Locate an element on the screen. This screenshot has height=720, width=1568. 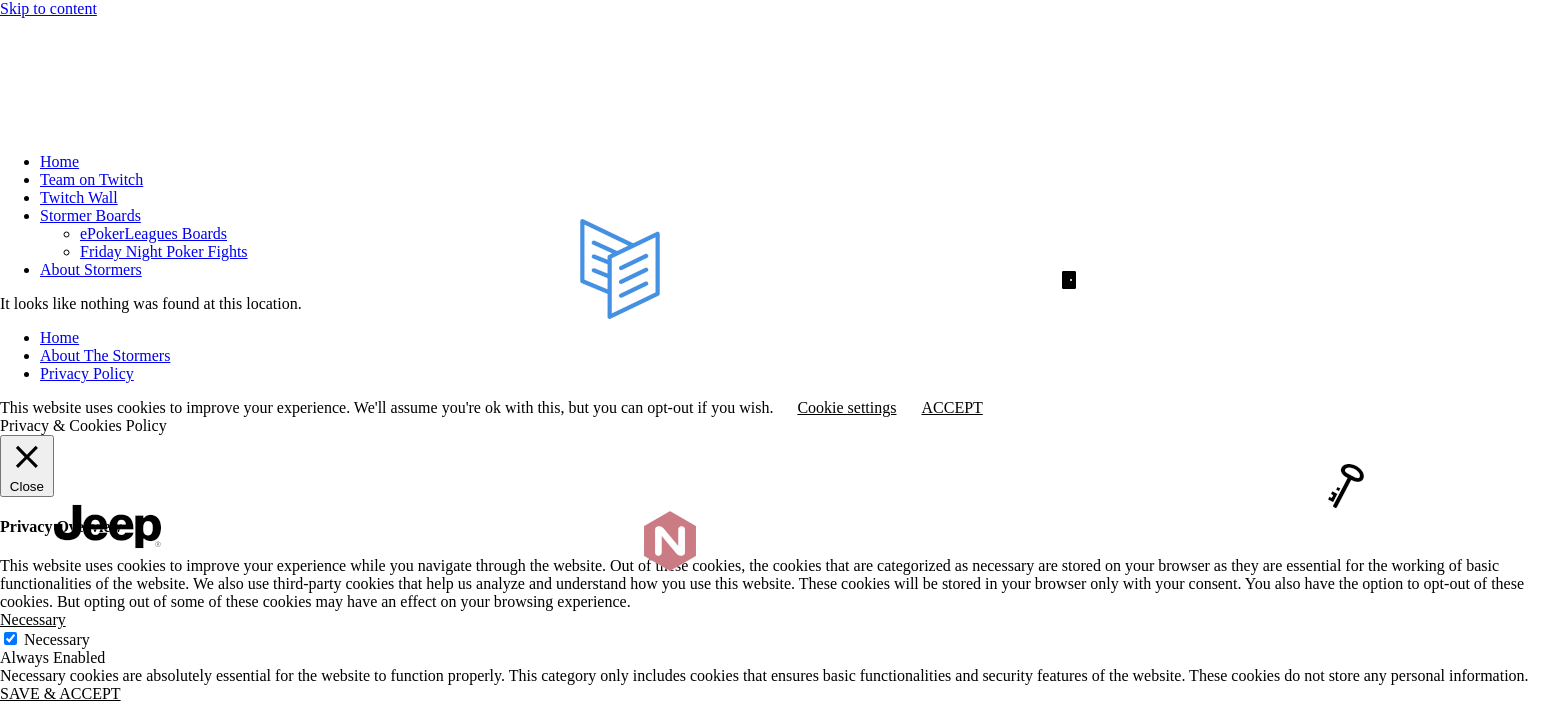
nginx web server logo is located at coordinates (670, 541).